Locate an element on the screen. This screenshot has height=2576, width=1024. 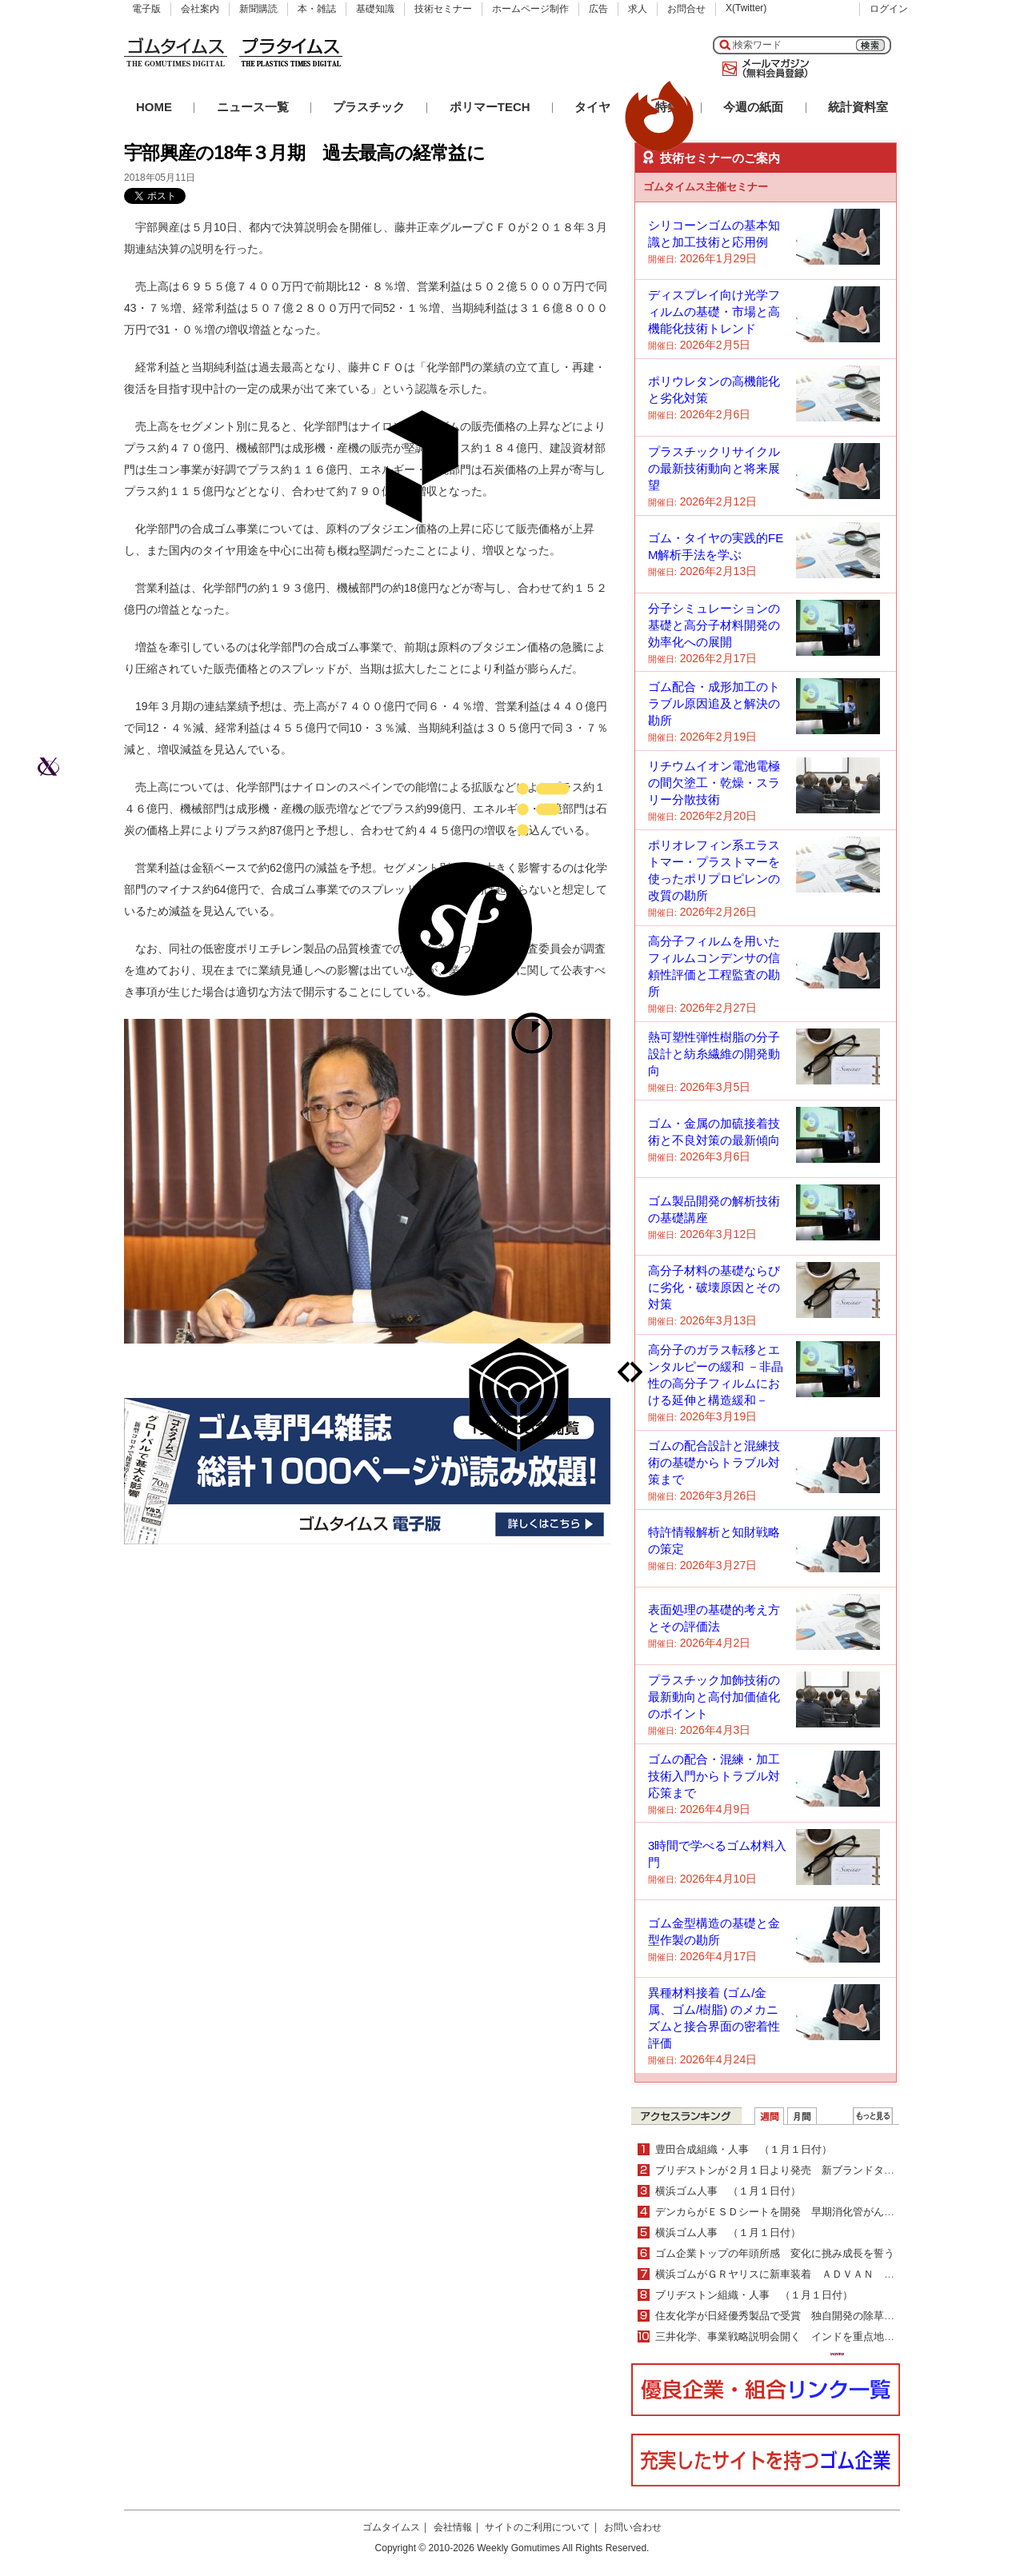
open Firefox browser is located at coordinates (659, 116).